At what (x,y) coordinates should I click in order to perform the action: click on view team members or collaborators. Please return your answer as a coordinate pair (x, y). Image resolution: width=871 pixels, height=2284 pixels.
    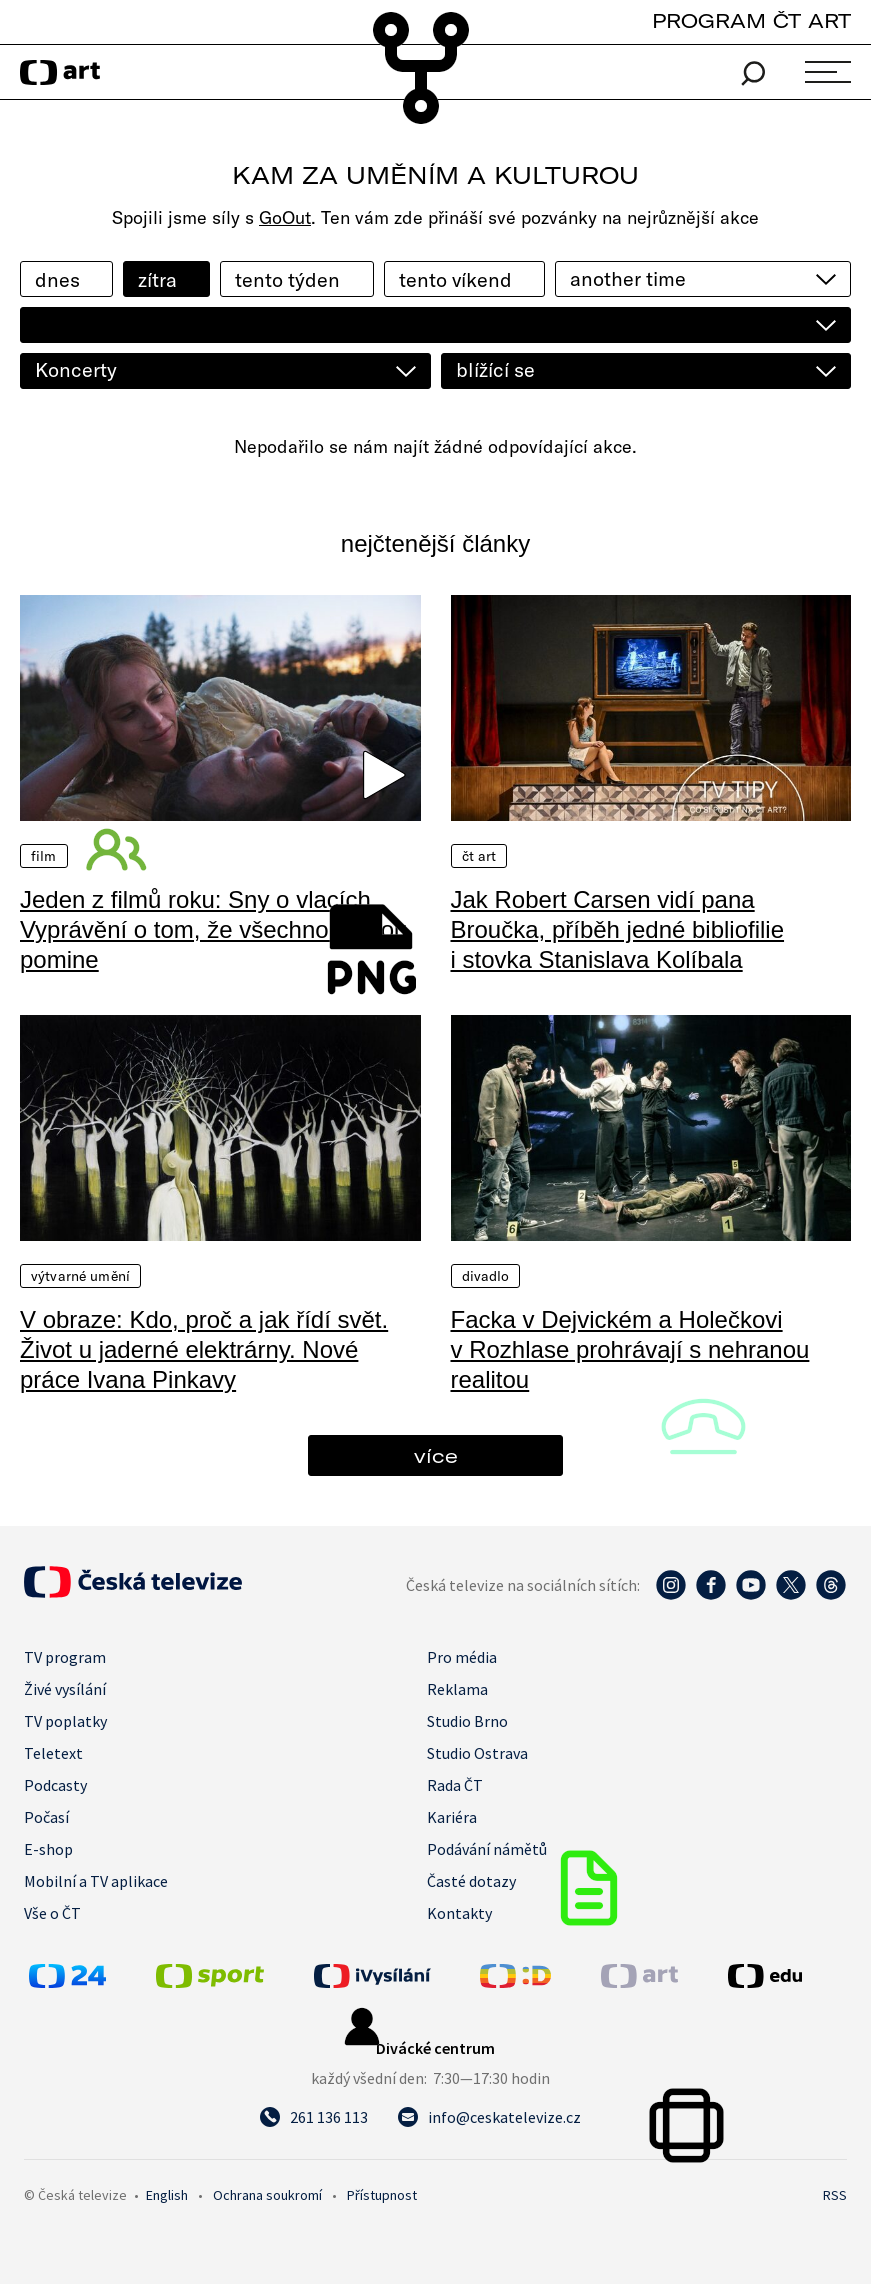
    Looking at the image, I should click on (116, 851).